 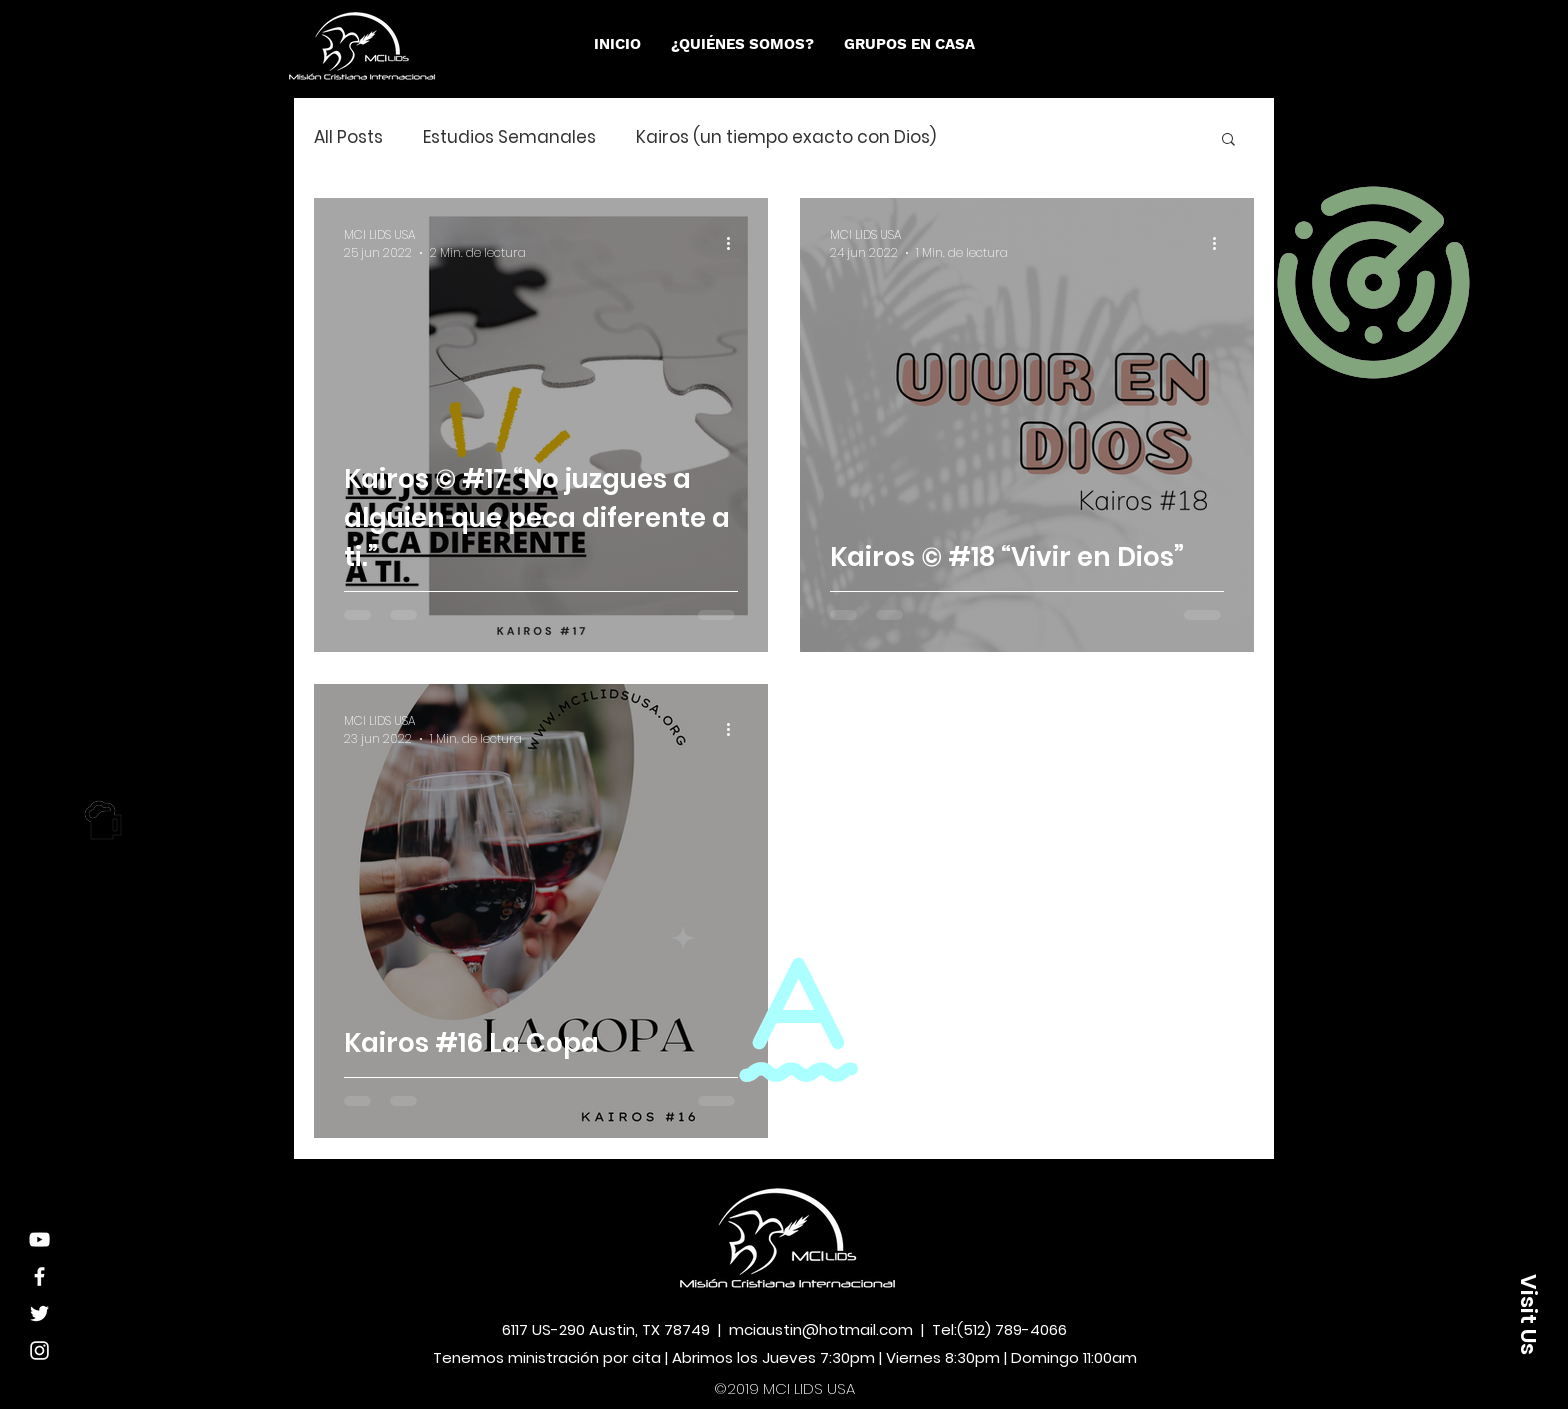 What do you see at coordinates (1373, 282) in the screenshot?
I see `scan for nearby devices or signals` at bounding box center [1373, 282].